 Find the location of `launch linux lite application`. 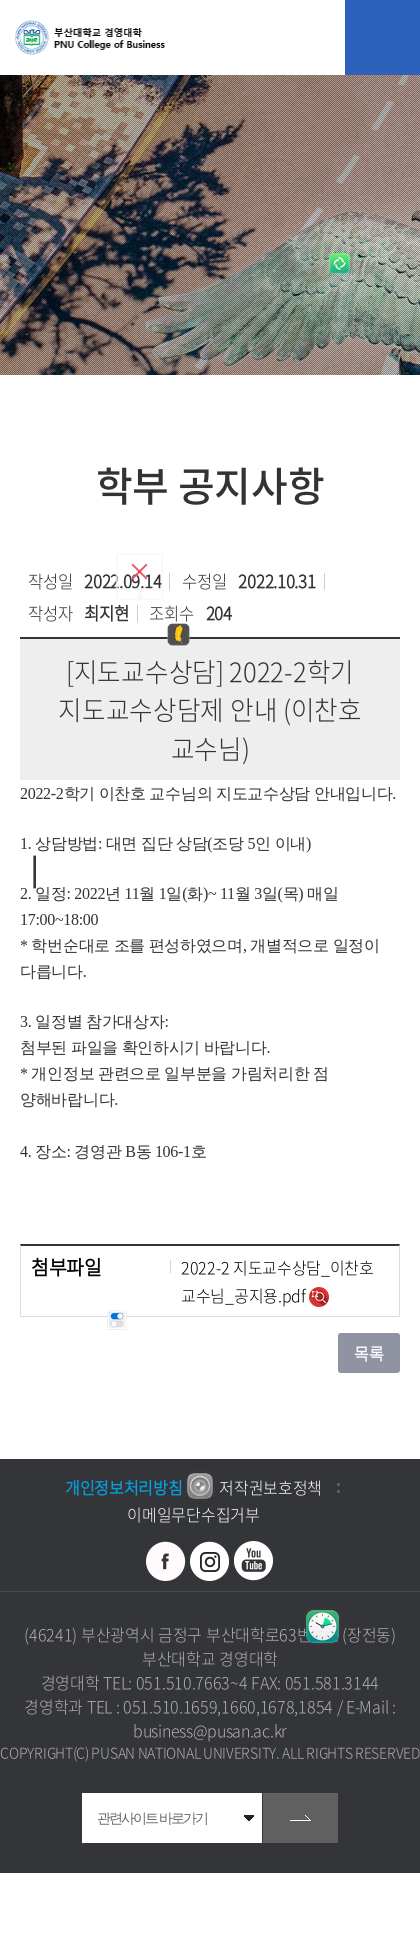

launch linux lite application is located at coordinates (178, 634).